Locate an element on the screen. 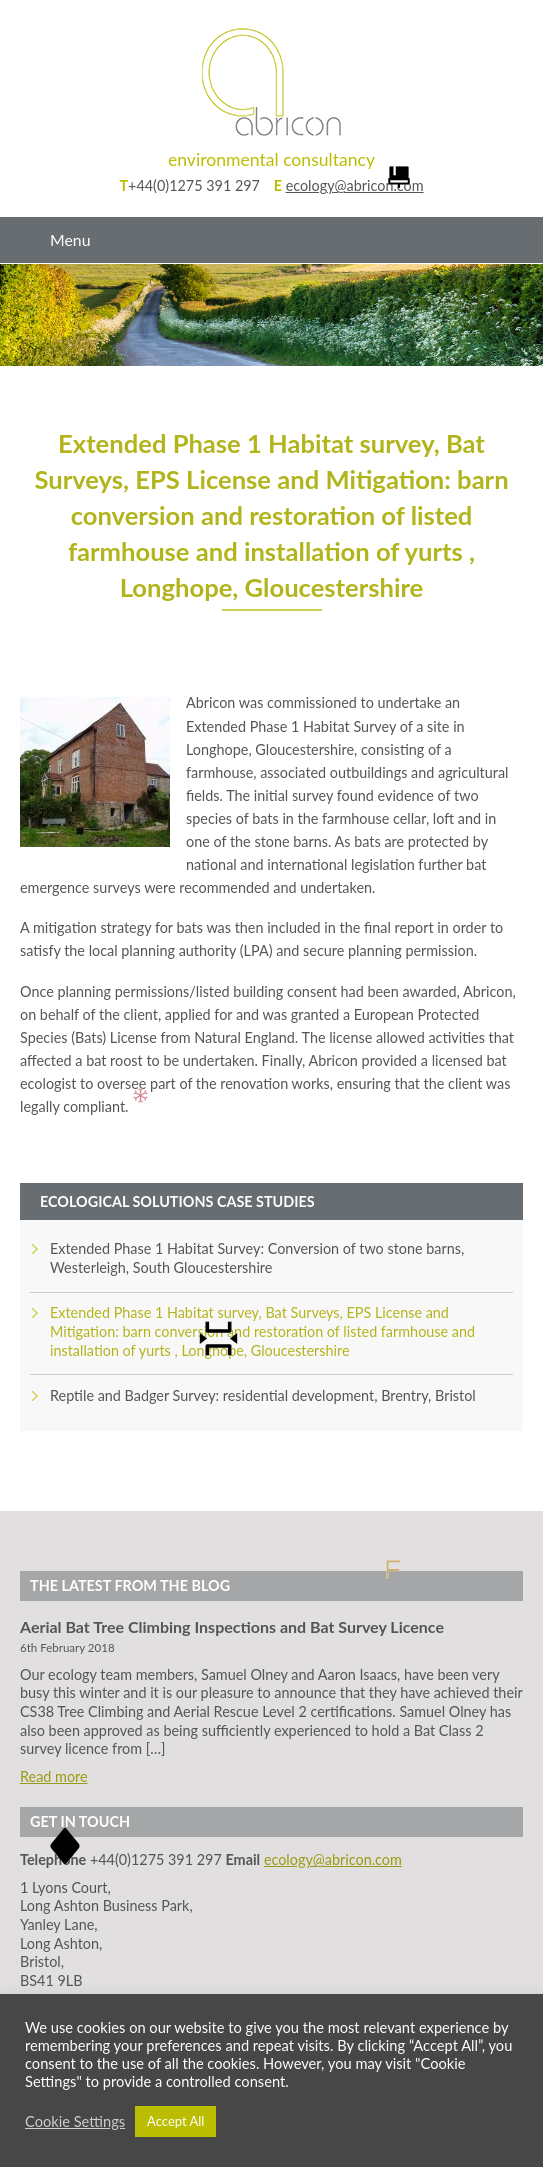 The width and height of the screenshot is (543, 2167). activate cooling or air conditioning mode is located at coordinates (140, 1095).